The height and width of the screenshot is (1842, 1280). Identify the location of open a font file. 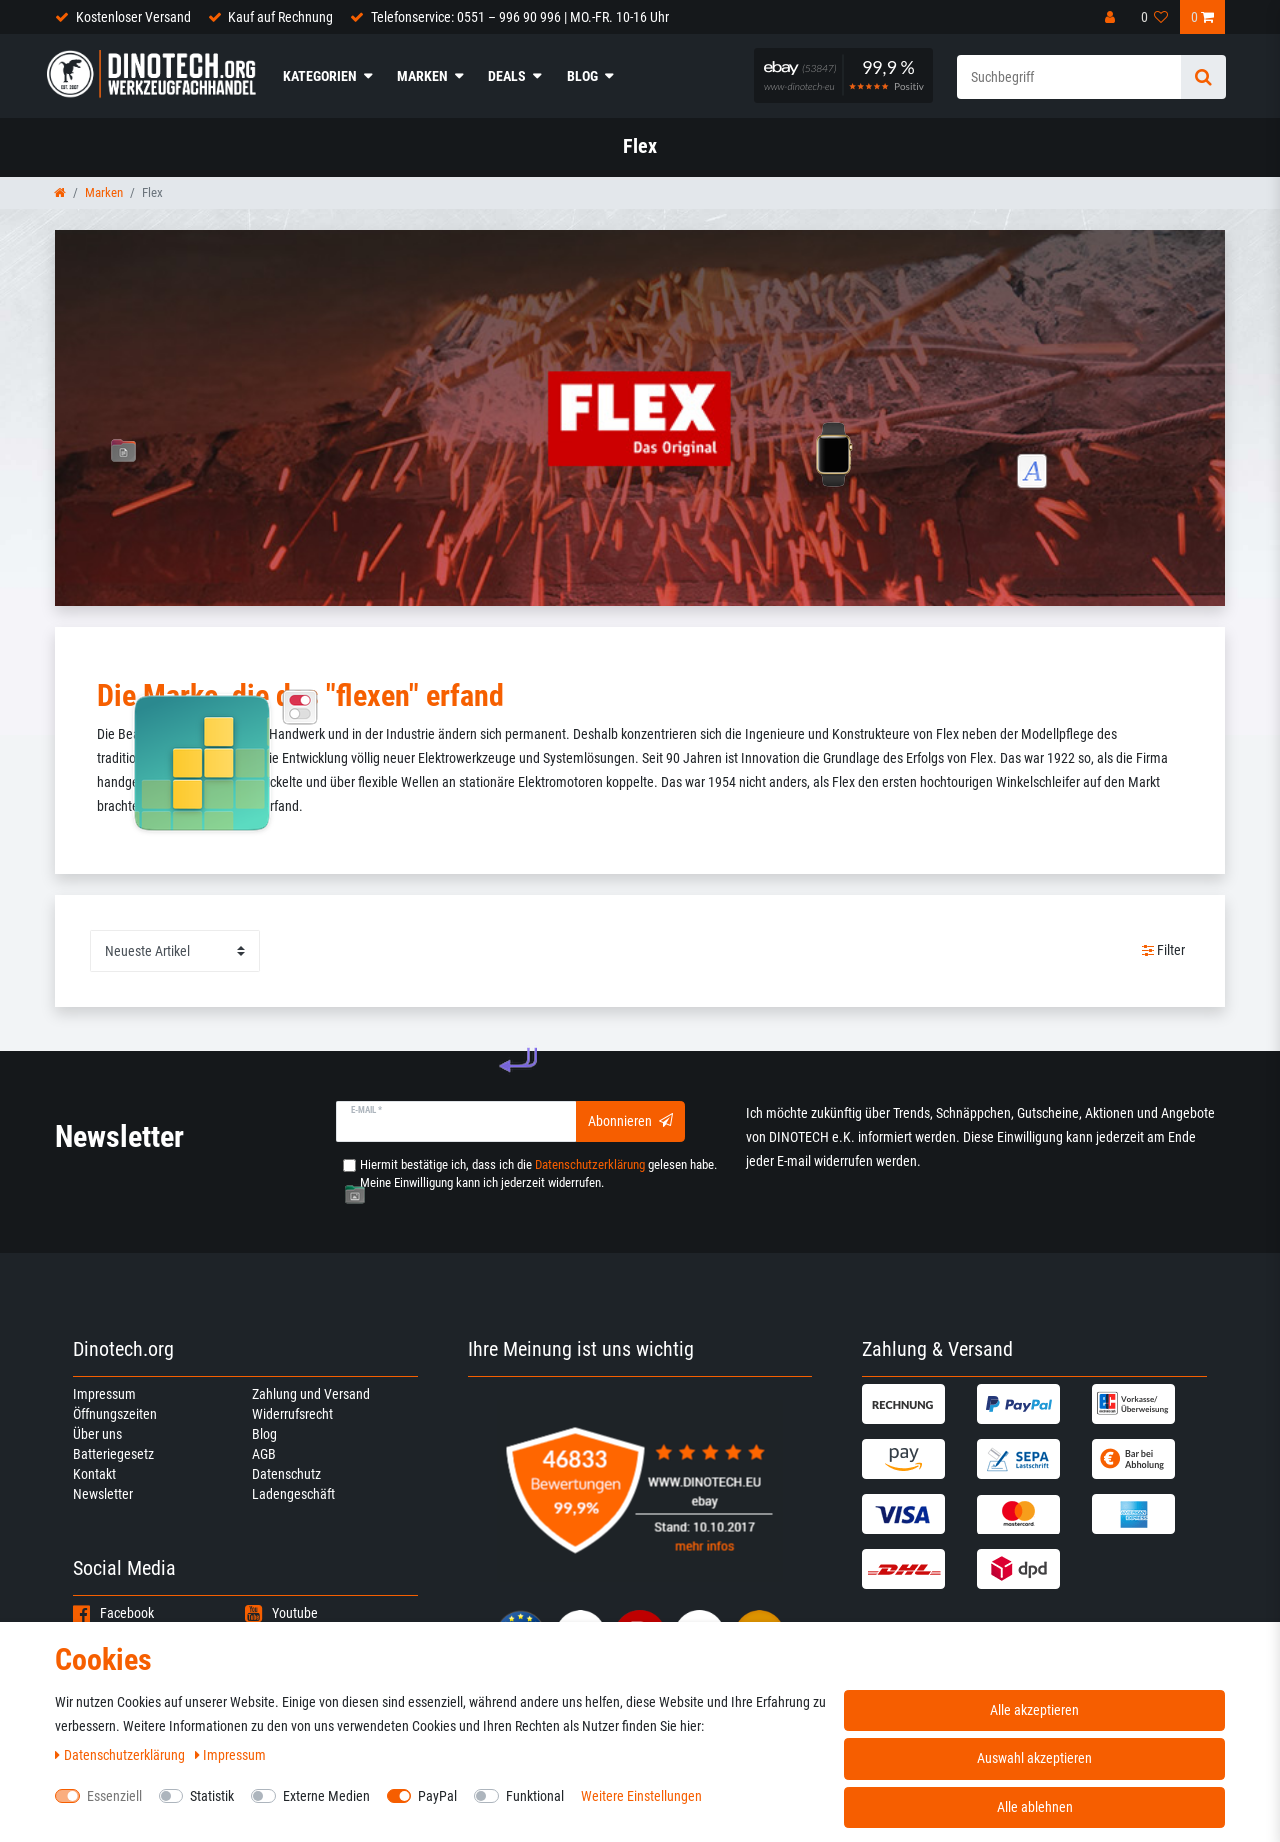
(1032, 471).